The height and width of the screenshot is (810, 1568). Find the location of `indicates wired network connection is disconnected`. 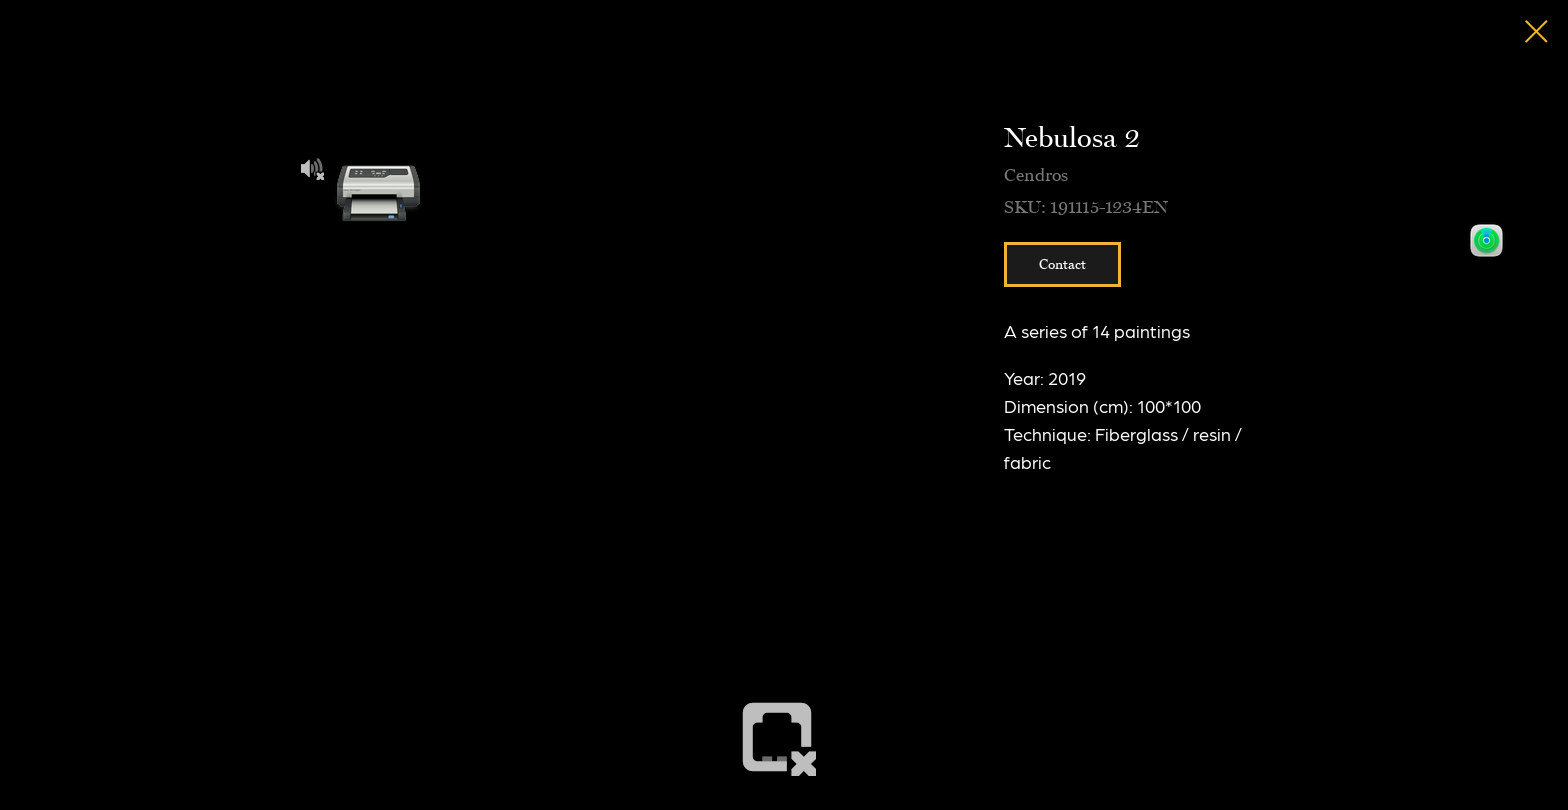

indicates wired network connection is disconnected is located at coordinates (777, 737).